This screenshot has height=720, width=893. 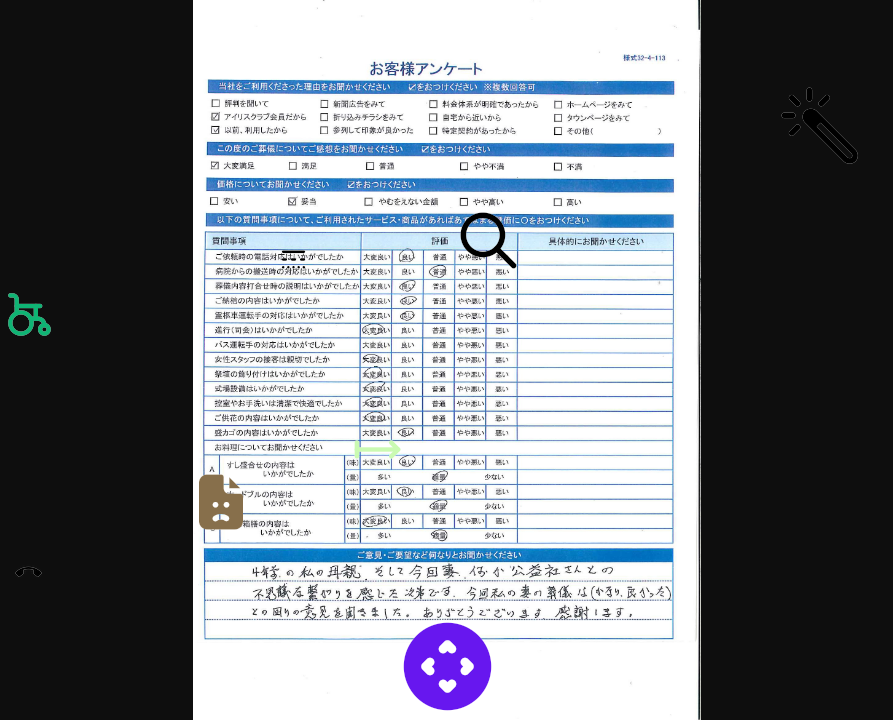 I want to click on move item to the end of a list, so click(x=377, y=449).